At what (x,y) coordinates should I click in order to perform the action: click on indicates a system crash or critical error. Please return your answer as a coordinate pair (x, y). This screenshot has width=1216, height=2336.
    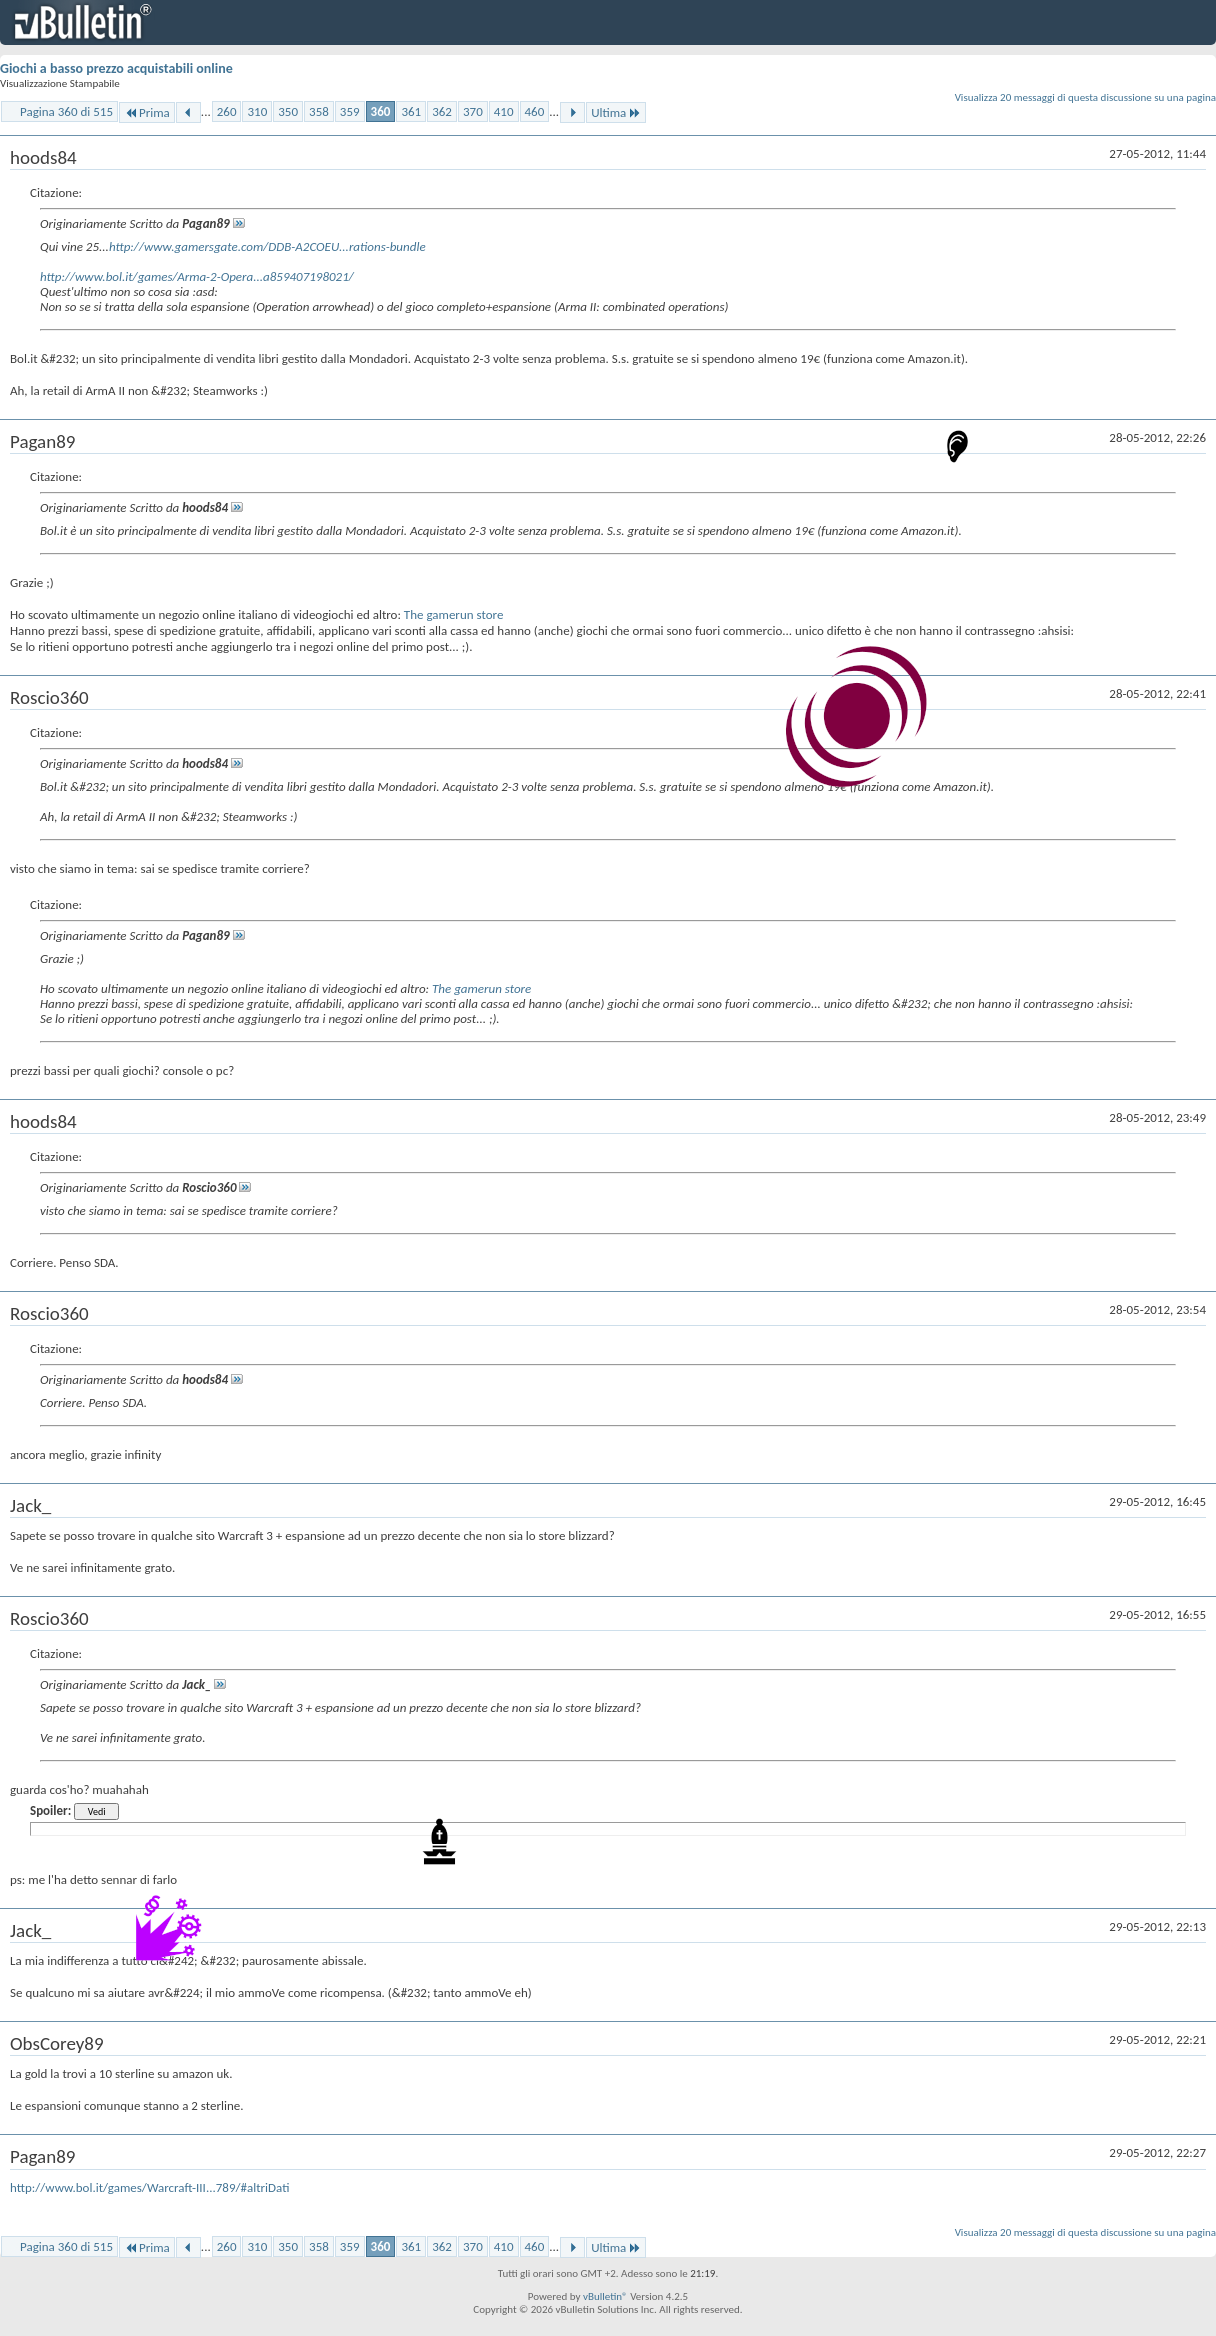
    Looking at the image, I should click on (169, 1927).